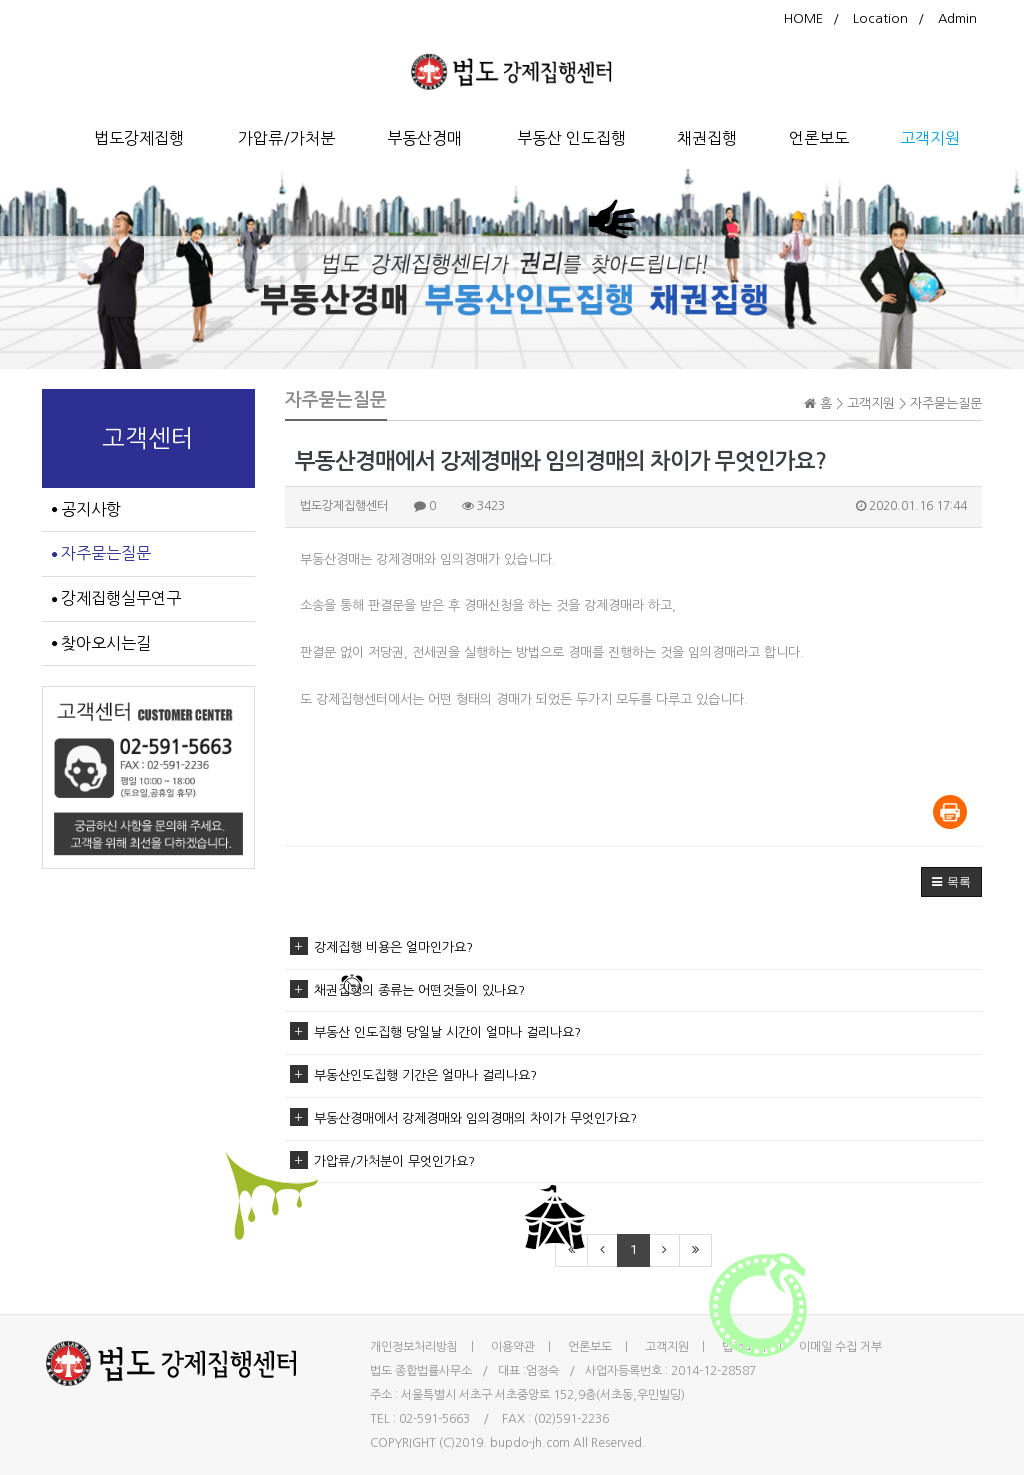  What do you see at coordinates (555, 1217) in the screenshot?
I see `access medieval or festival-themed game content` at bounding box center [555, 1217].